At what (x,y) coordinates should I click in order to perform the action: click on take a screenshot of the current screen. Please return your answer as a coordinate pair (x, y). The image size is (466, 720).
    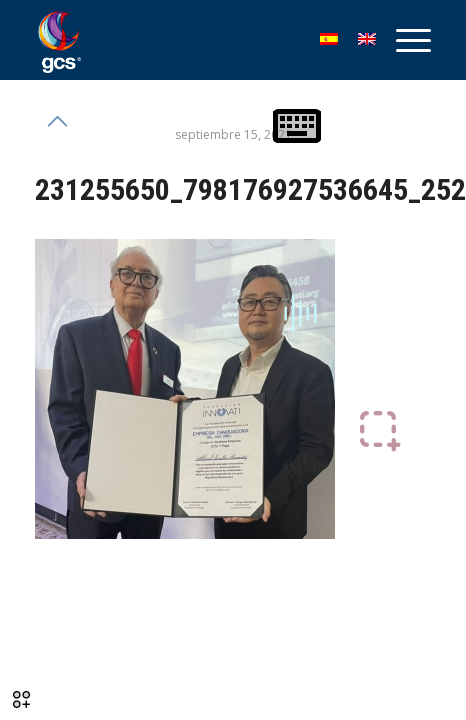
    Looking at the image, I should click on (378, 429).